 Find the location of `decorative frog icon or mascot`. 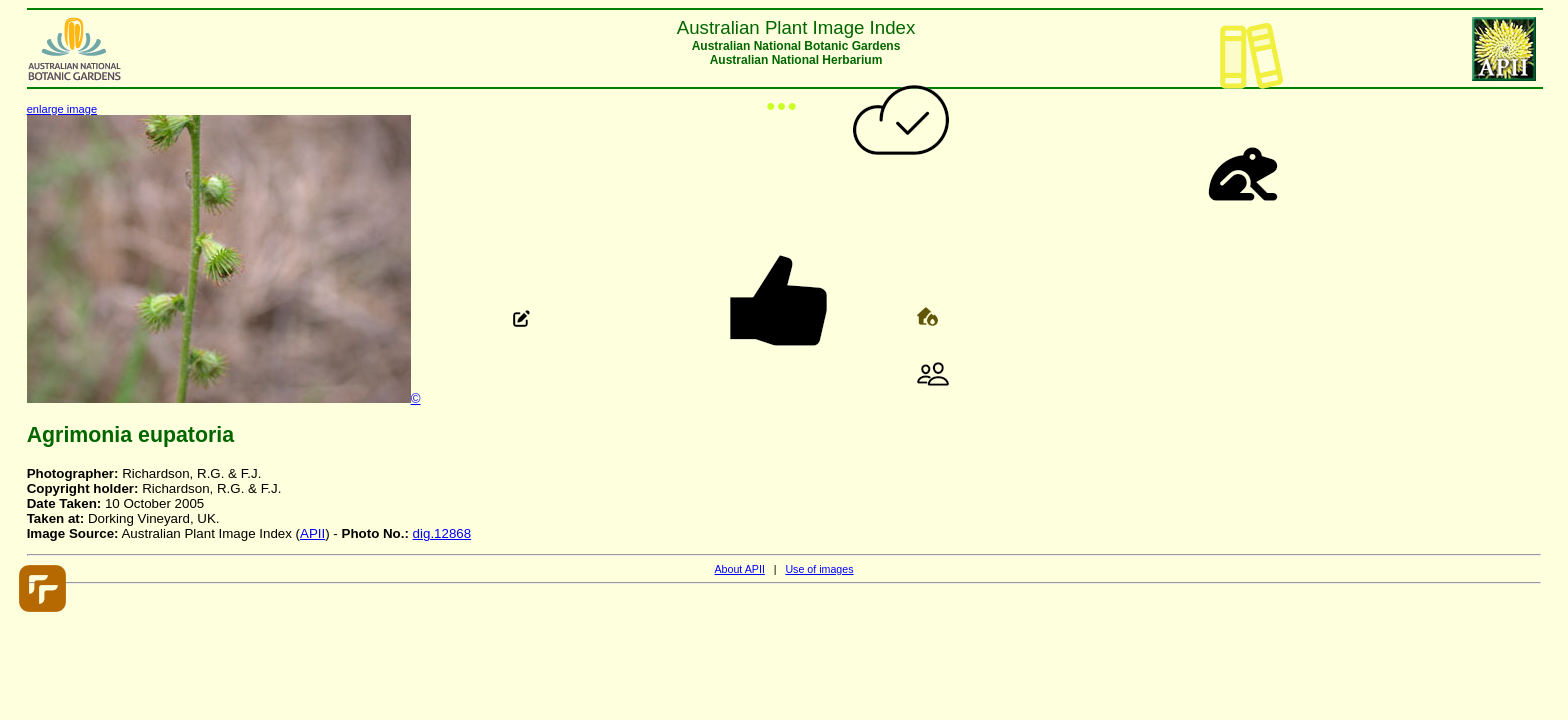

decorative frog icon or mascot is located at coordinates (1243, 174).